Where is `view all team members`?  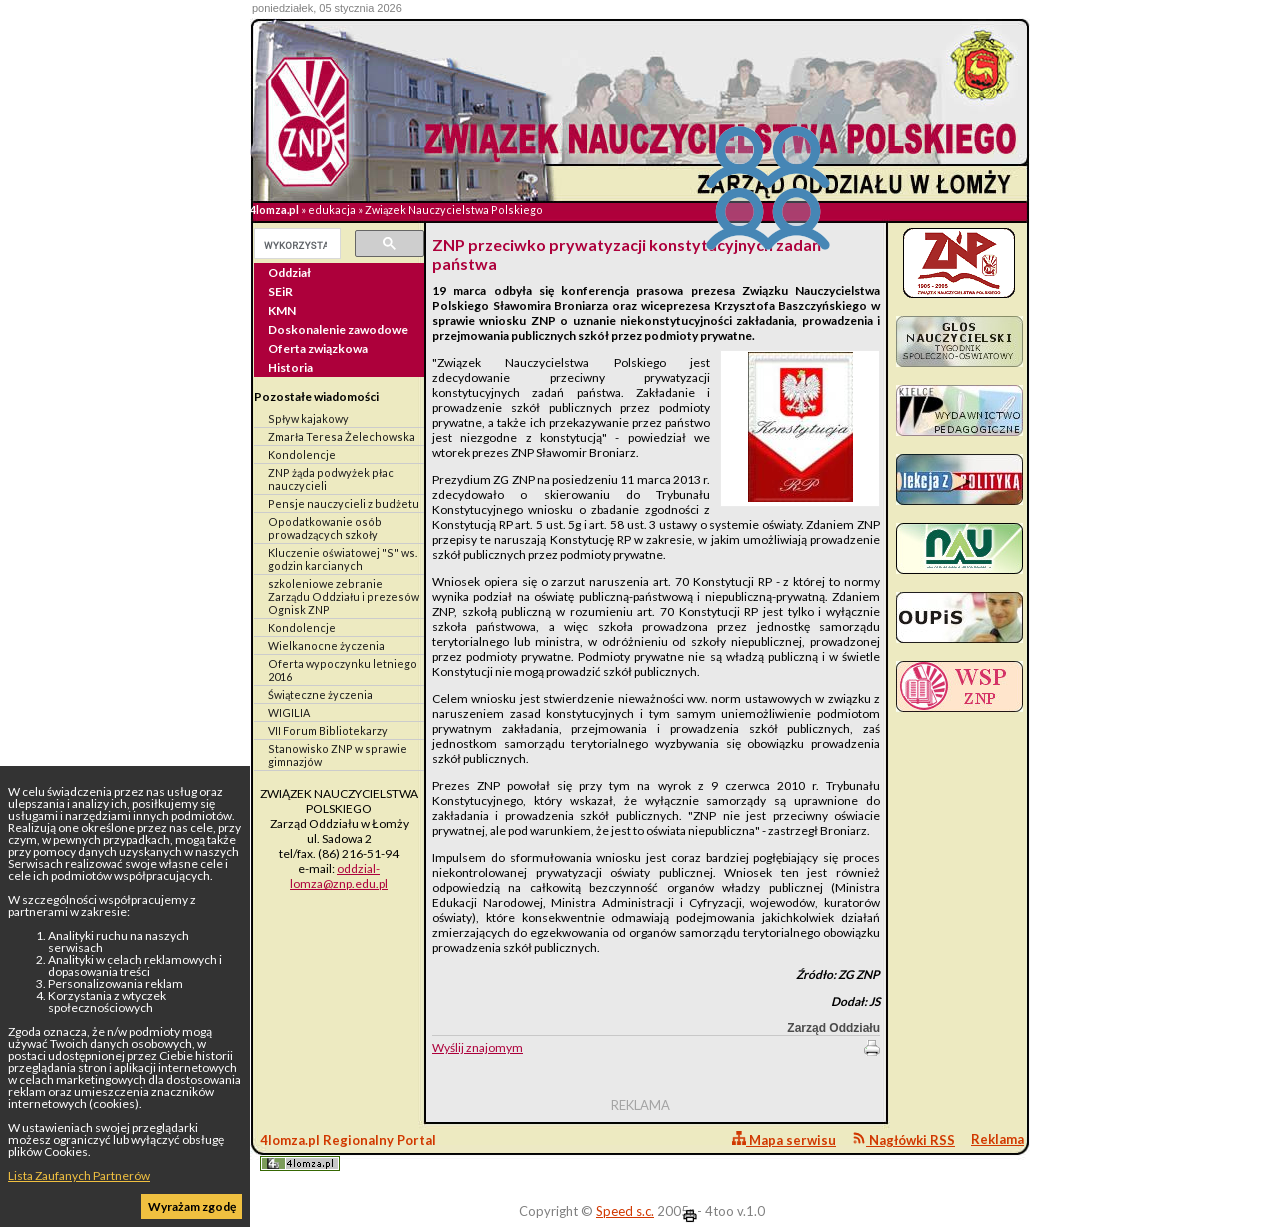
view all team members is located at coordinates (768, 188).